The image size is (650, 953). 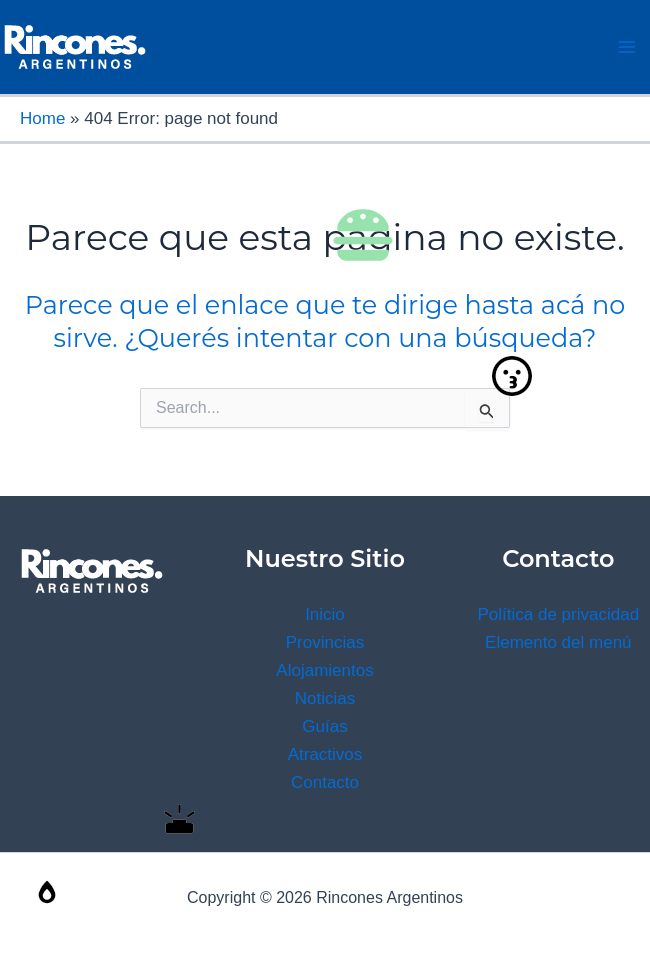 What do you see at coordinates (47, 892) in the screenshot?
I see `indicates flammable or combustible content` at bounding box center [47, 892].